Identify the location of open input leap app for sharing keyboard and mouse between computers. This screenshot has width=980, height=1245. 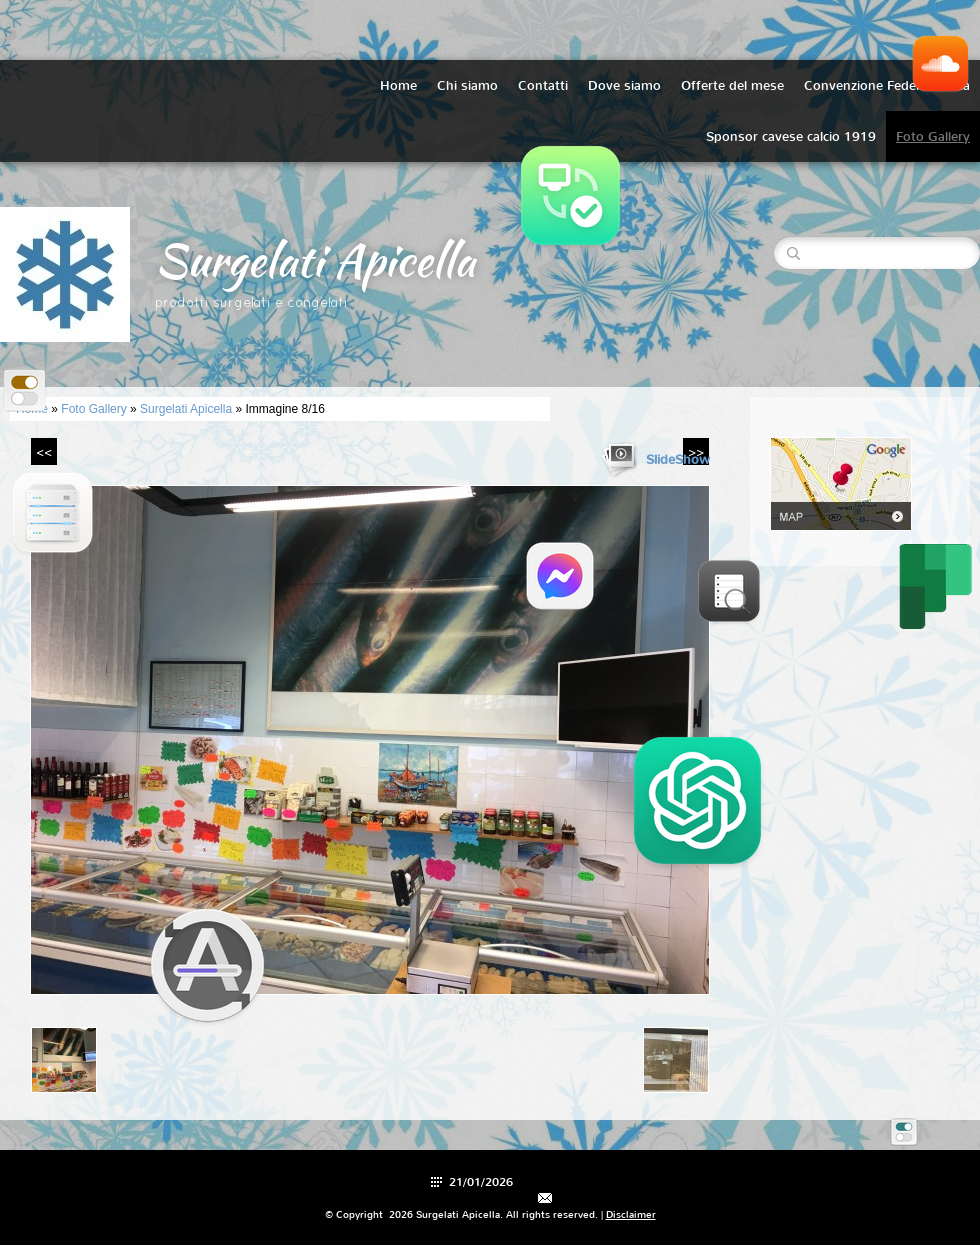
(570, 195).